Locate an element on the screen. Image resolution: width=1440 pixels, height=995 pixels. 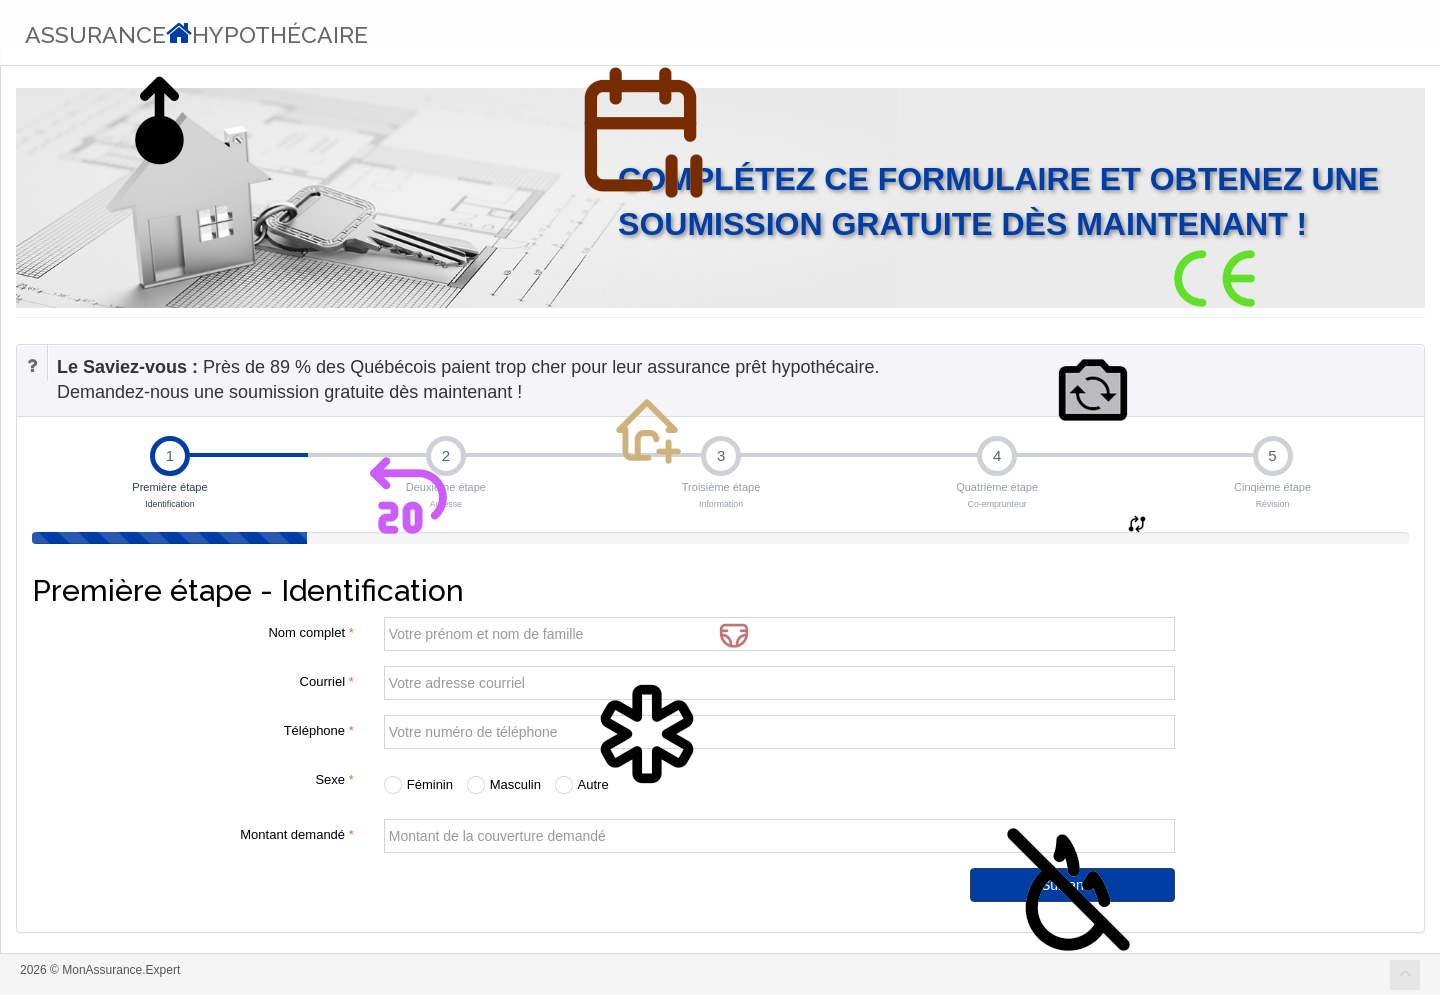
add a new home or address is located at coordinates (647, 430).